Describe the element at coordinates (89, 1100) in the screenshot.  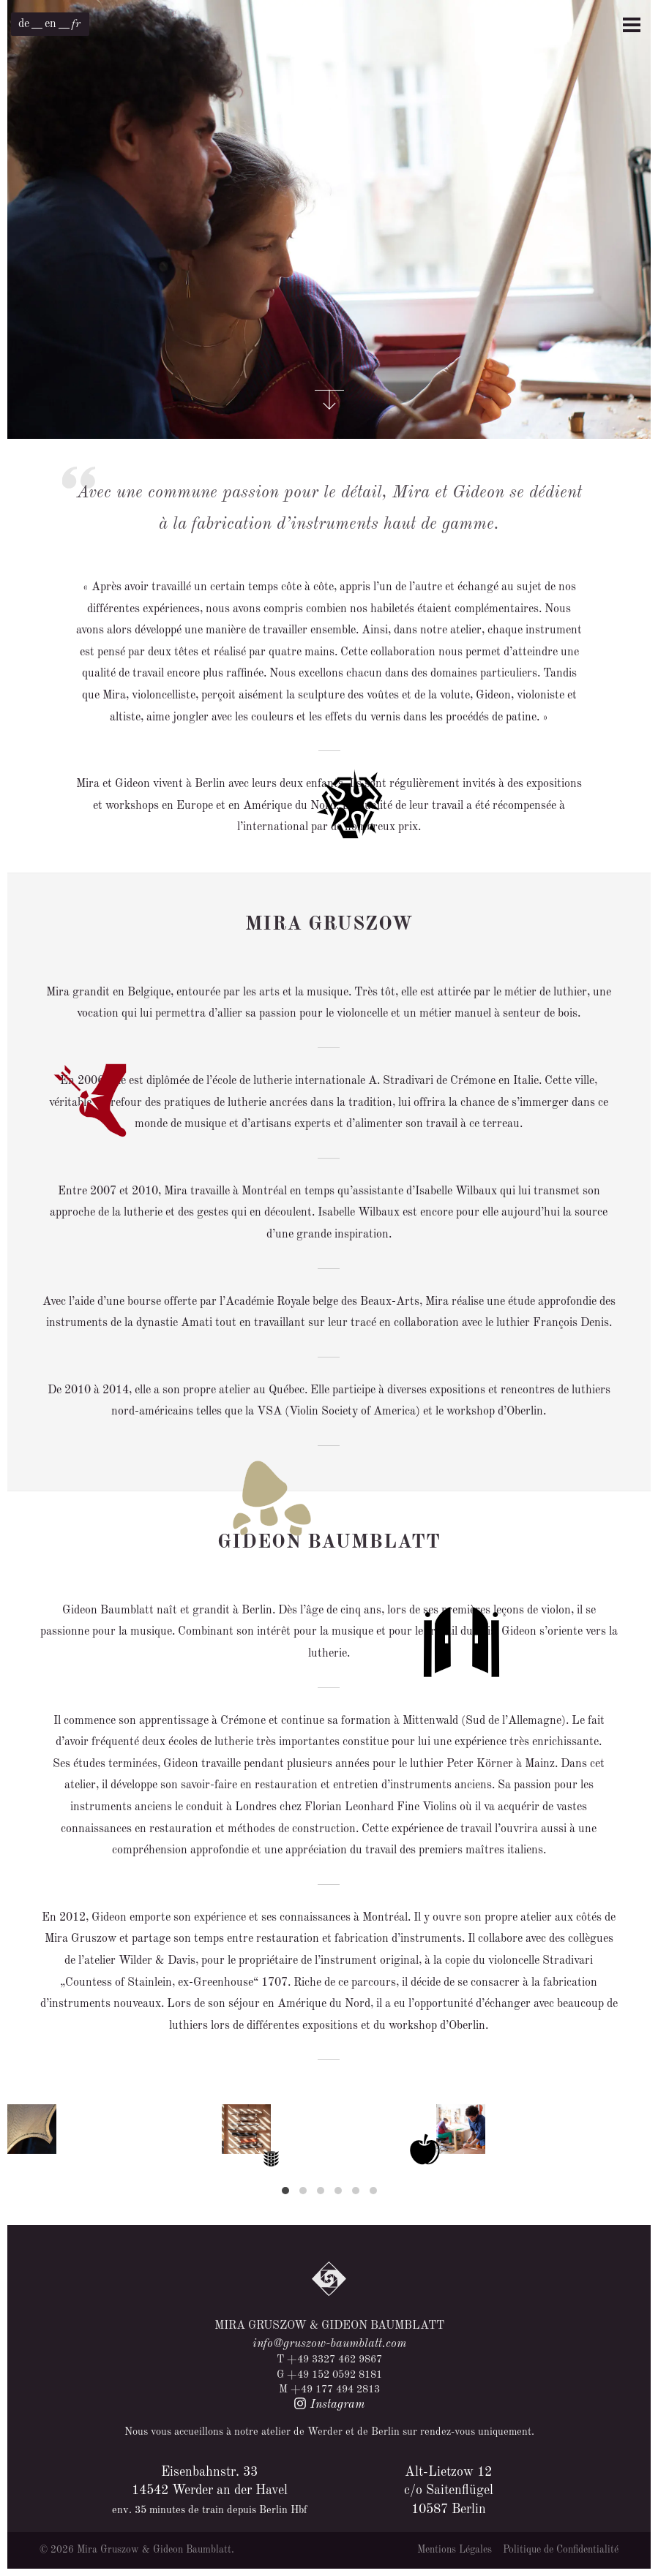
I see `indicates a character's weakness or vulnerability` at that location.